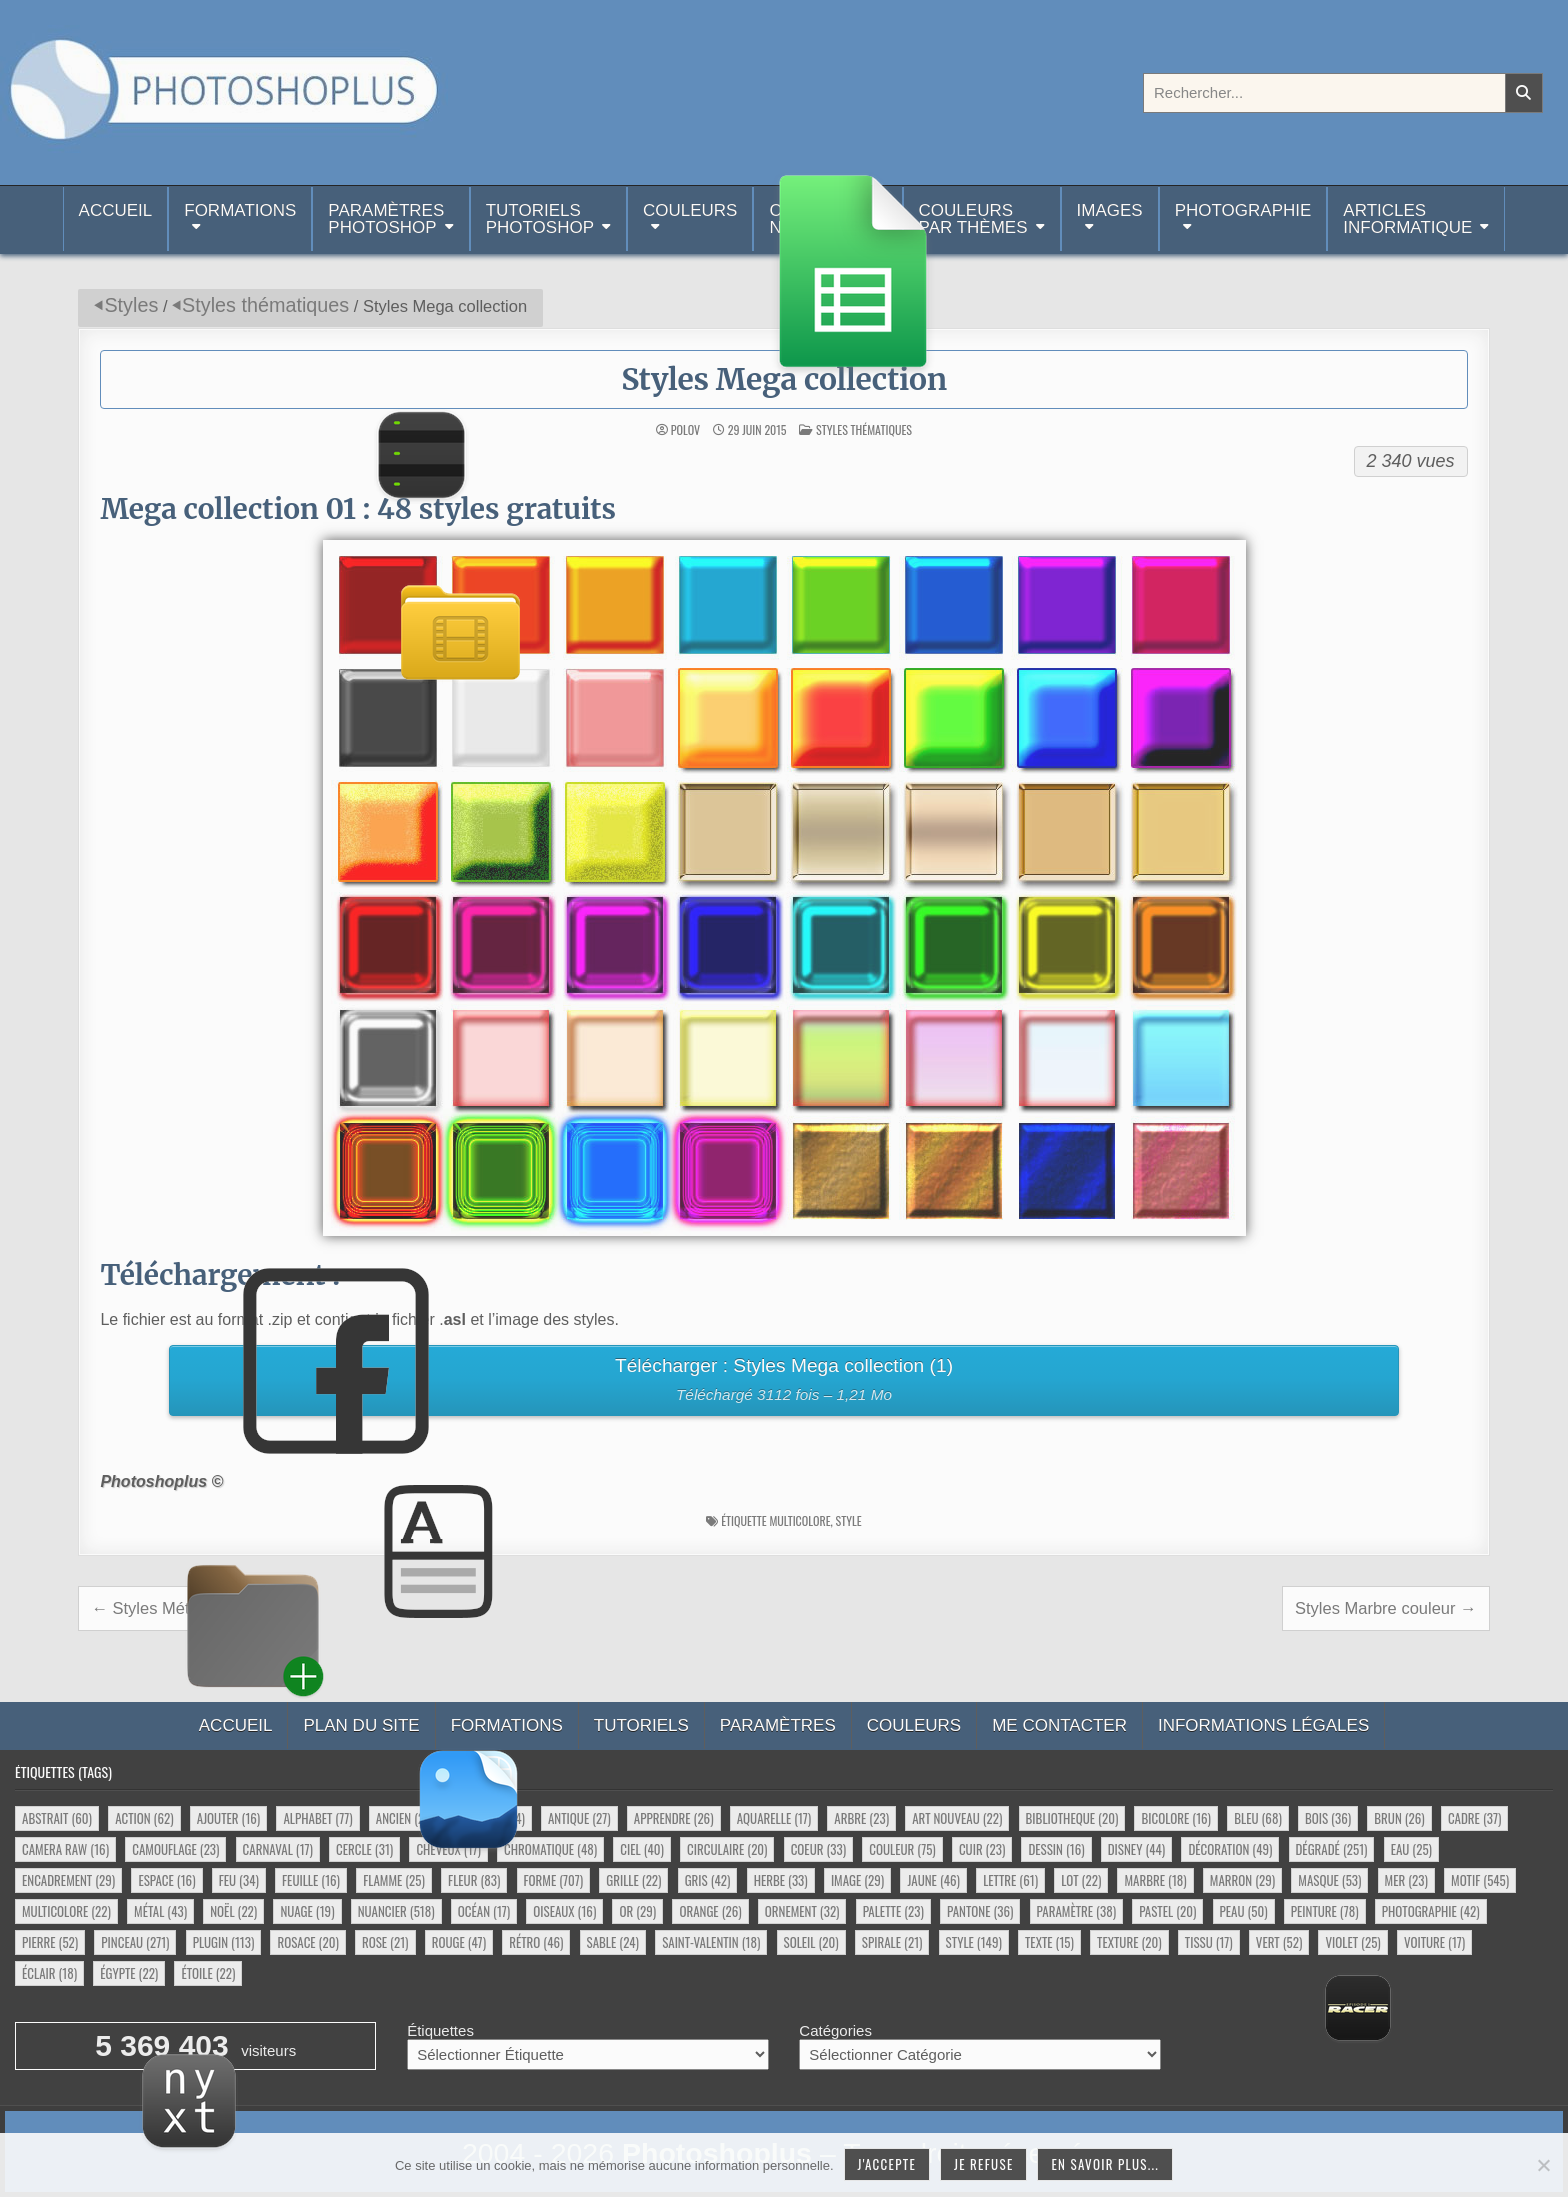  Describe the element at coordinates (442, 1551) in the screenshot. I see `scan a document or image` at that location.